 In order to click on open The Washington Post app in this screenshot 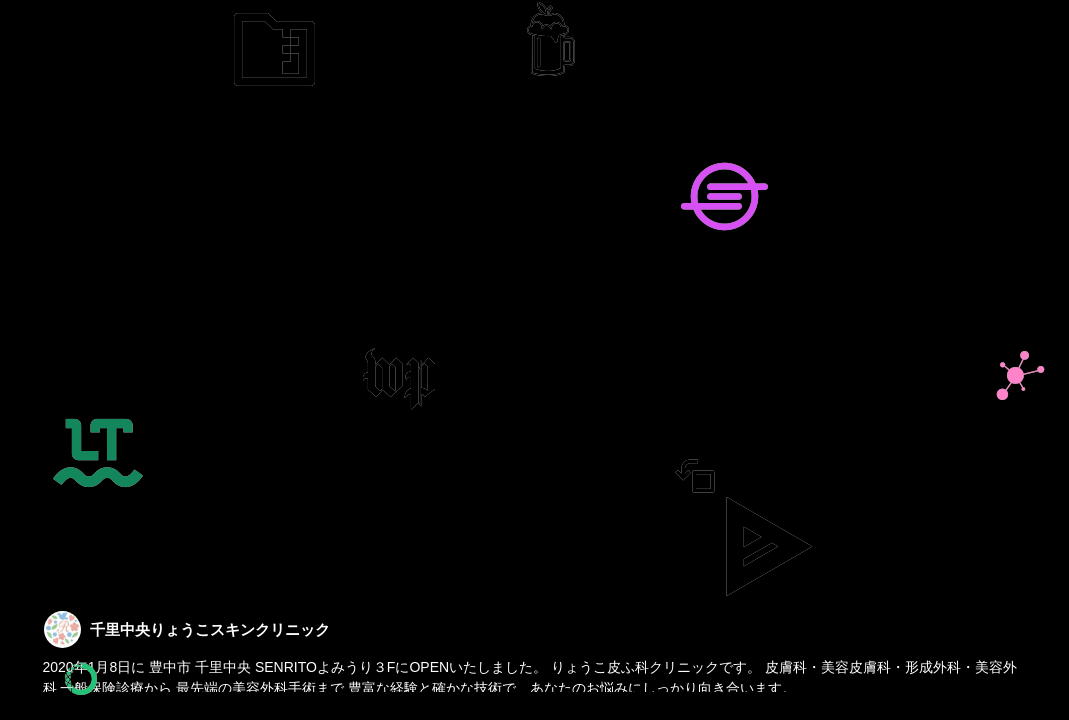, I will do `click(399, 379)`.